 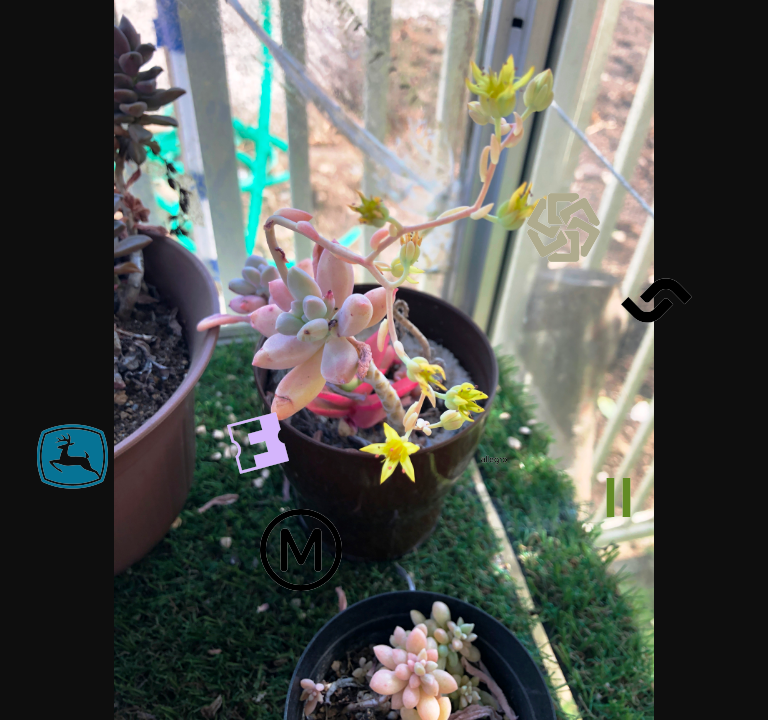 I want to click on open the Fandango app for movie tickets, so click(x=258, y=443).